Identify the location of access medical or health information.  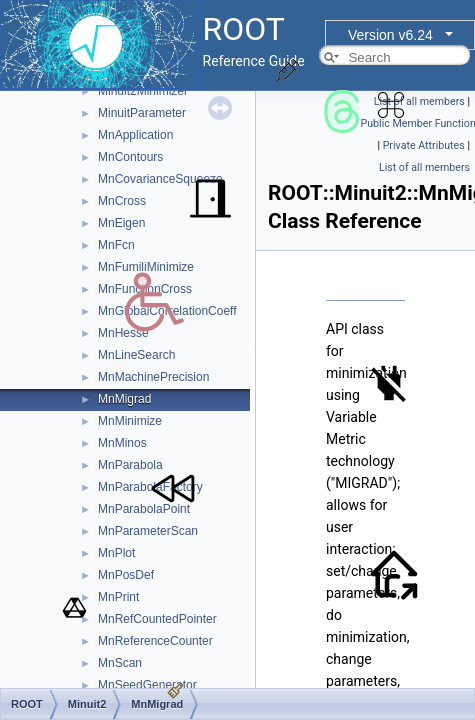
(287, 70).